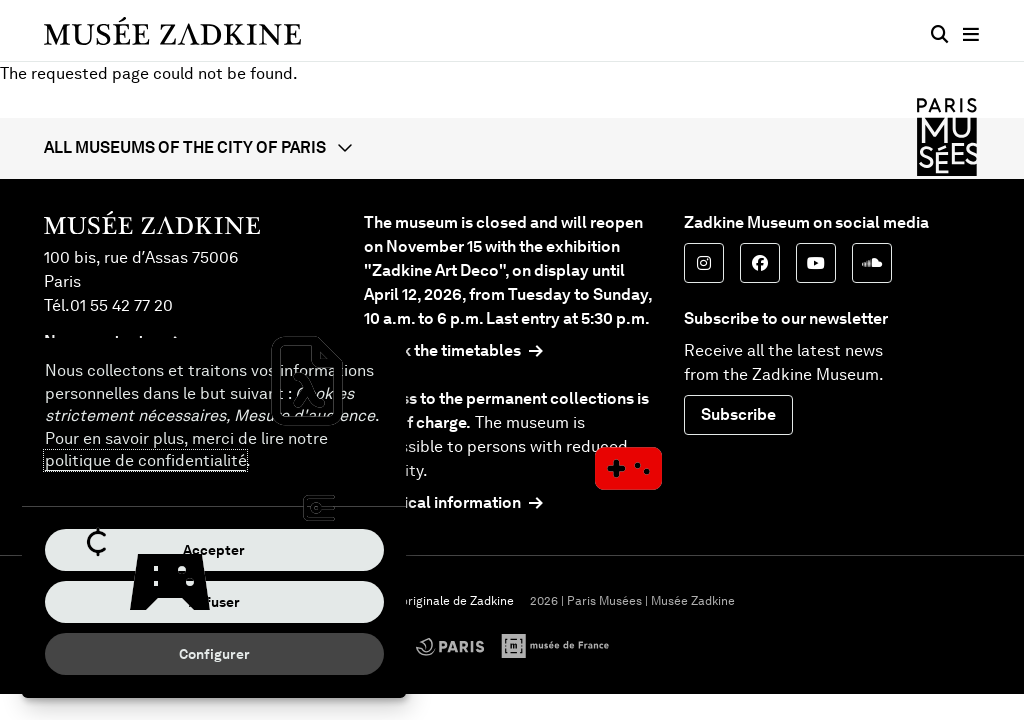 The height and width of the screenshot is (720, 1024). Describe the element at coordinates (170, 582) in the screenshot. I see `access gaming or esports features` at that location.